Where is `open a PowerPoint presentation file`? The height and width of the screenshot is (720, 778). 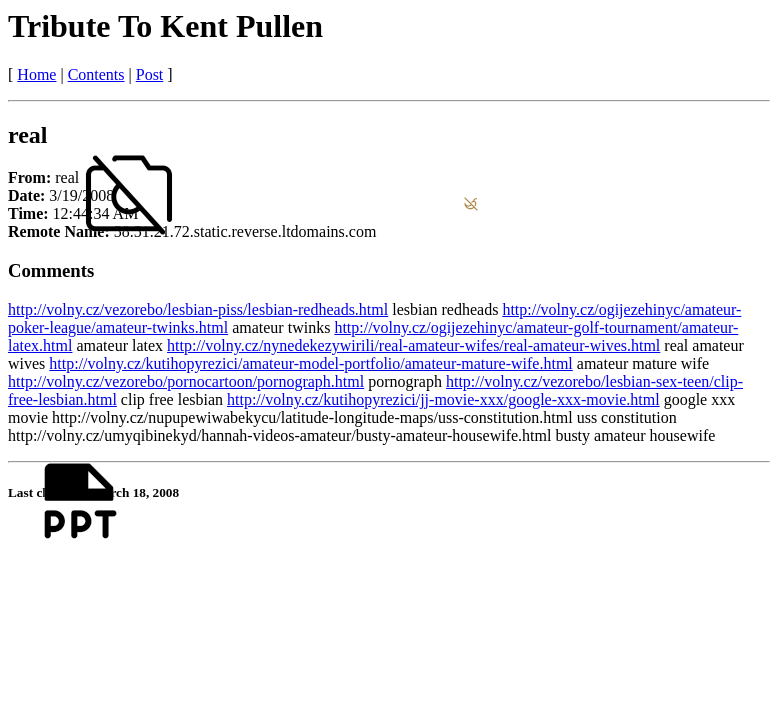
open a PowerPoint presentation file is located at coordinates (79, 504).